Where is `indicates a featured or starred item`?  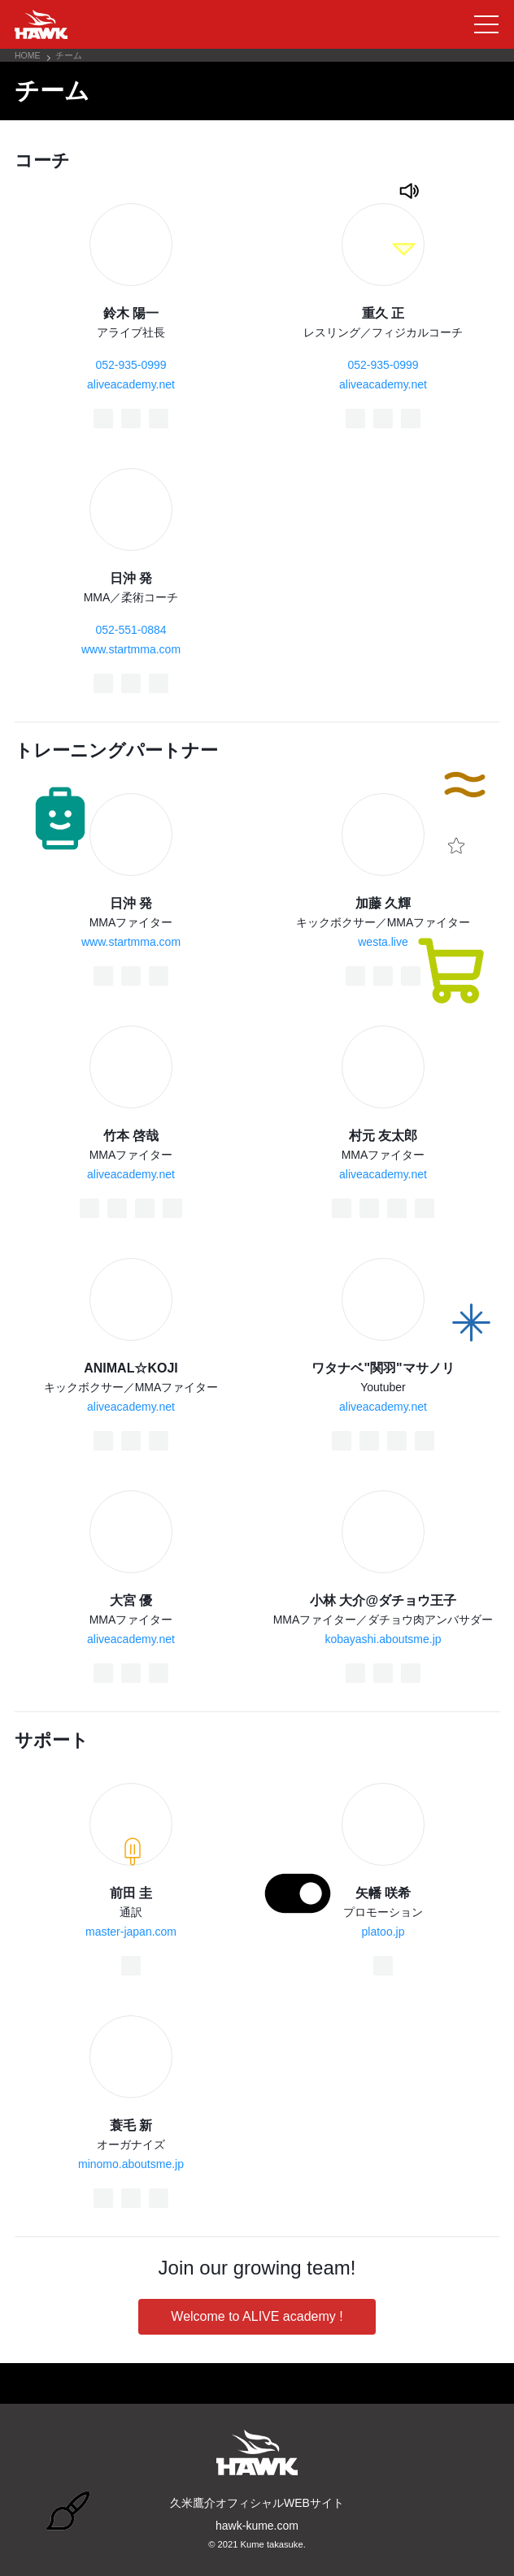
indicates a featured or starred item is located at coordinates (472, 1323).